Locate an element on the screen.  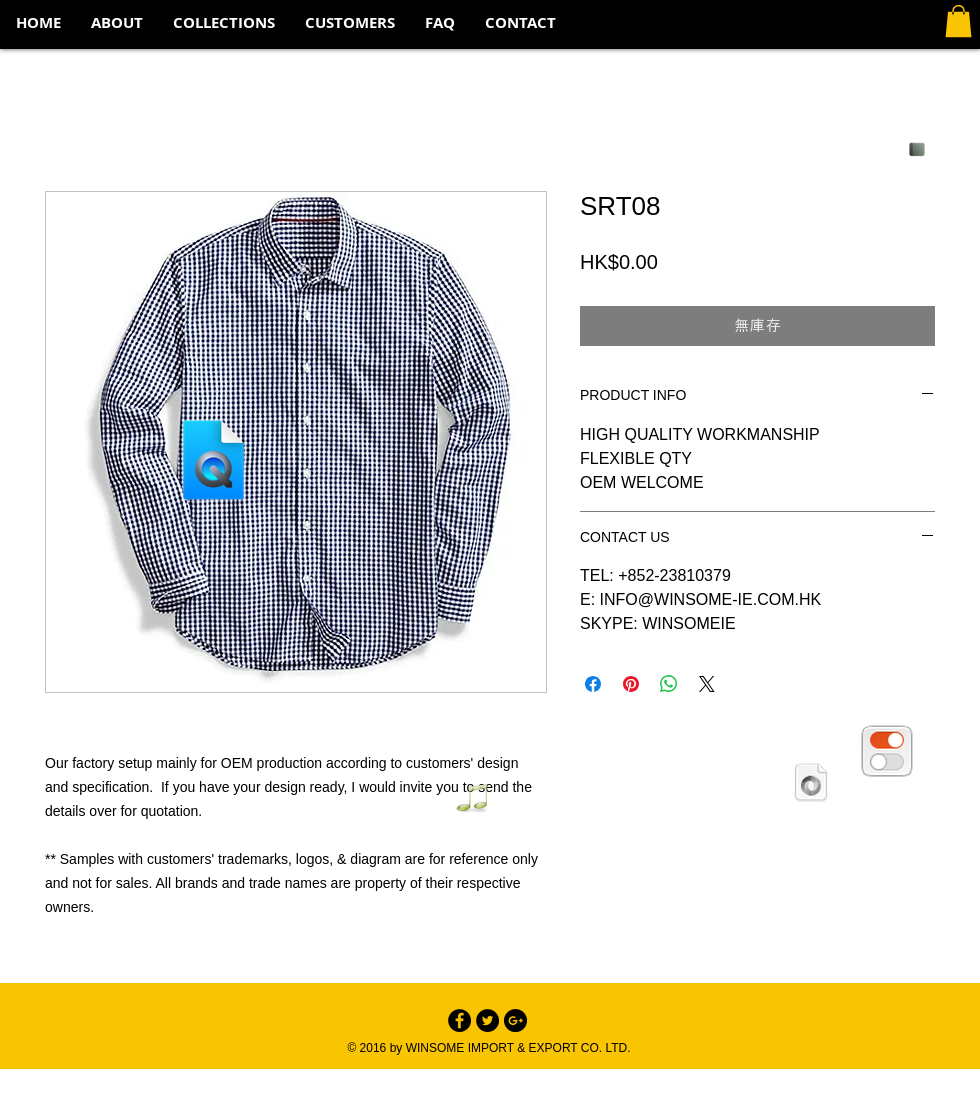
indicates an audio file type is located at coordinates (472, 798).